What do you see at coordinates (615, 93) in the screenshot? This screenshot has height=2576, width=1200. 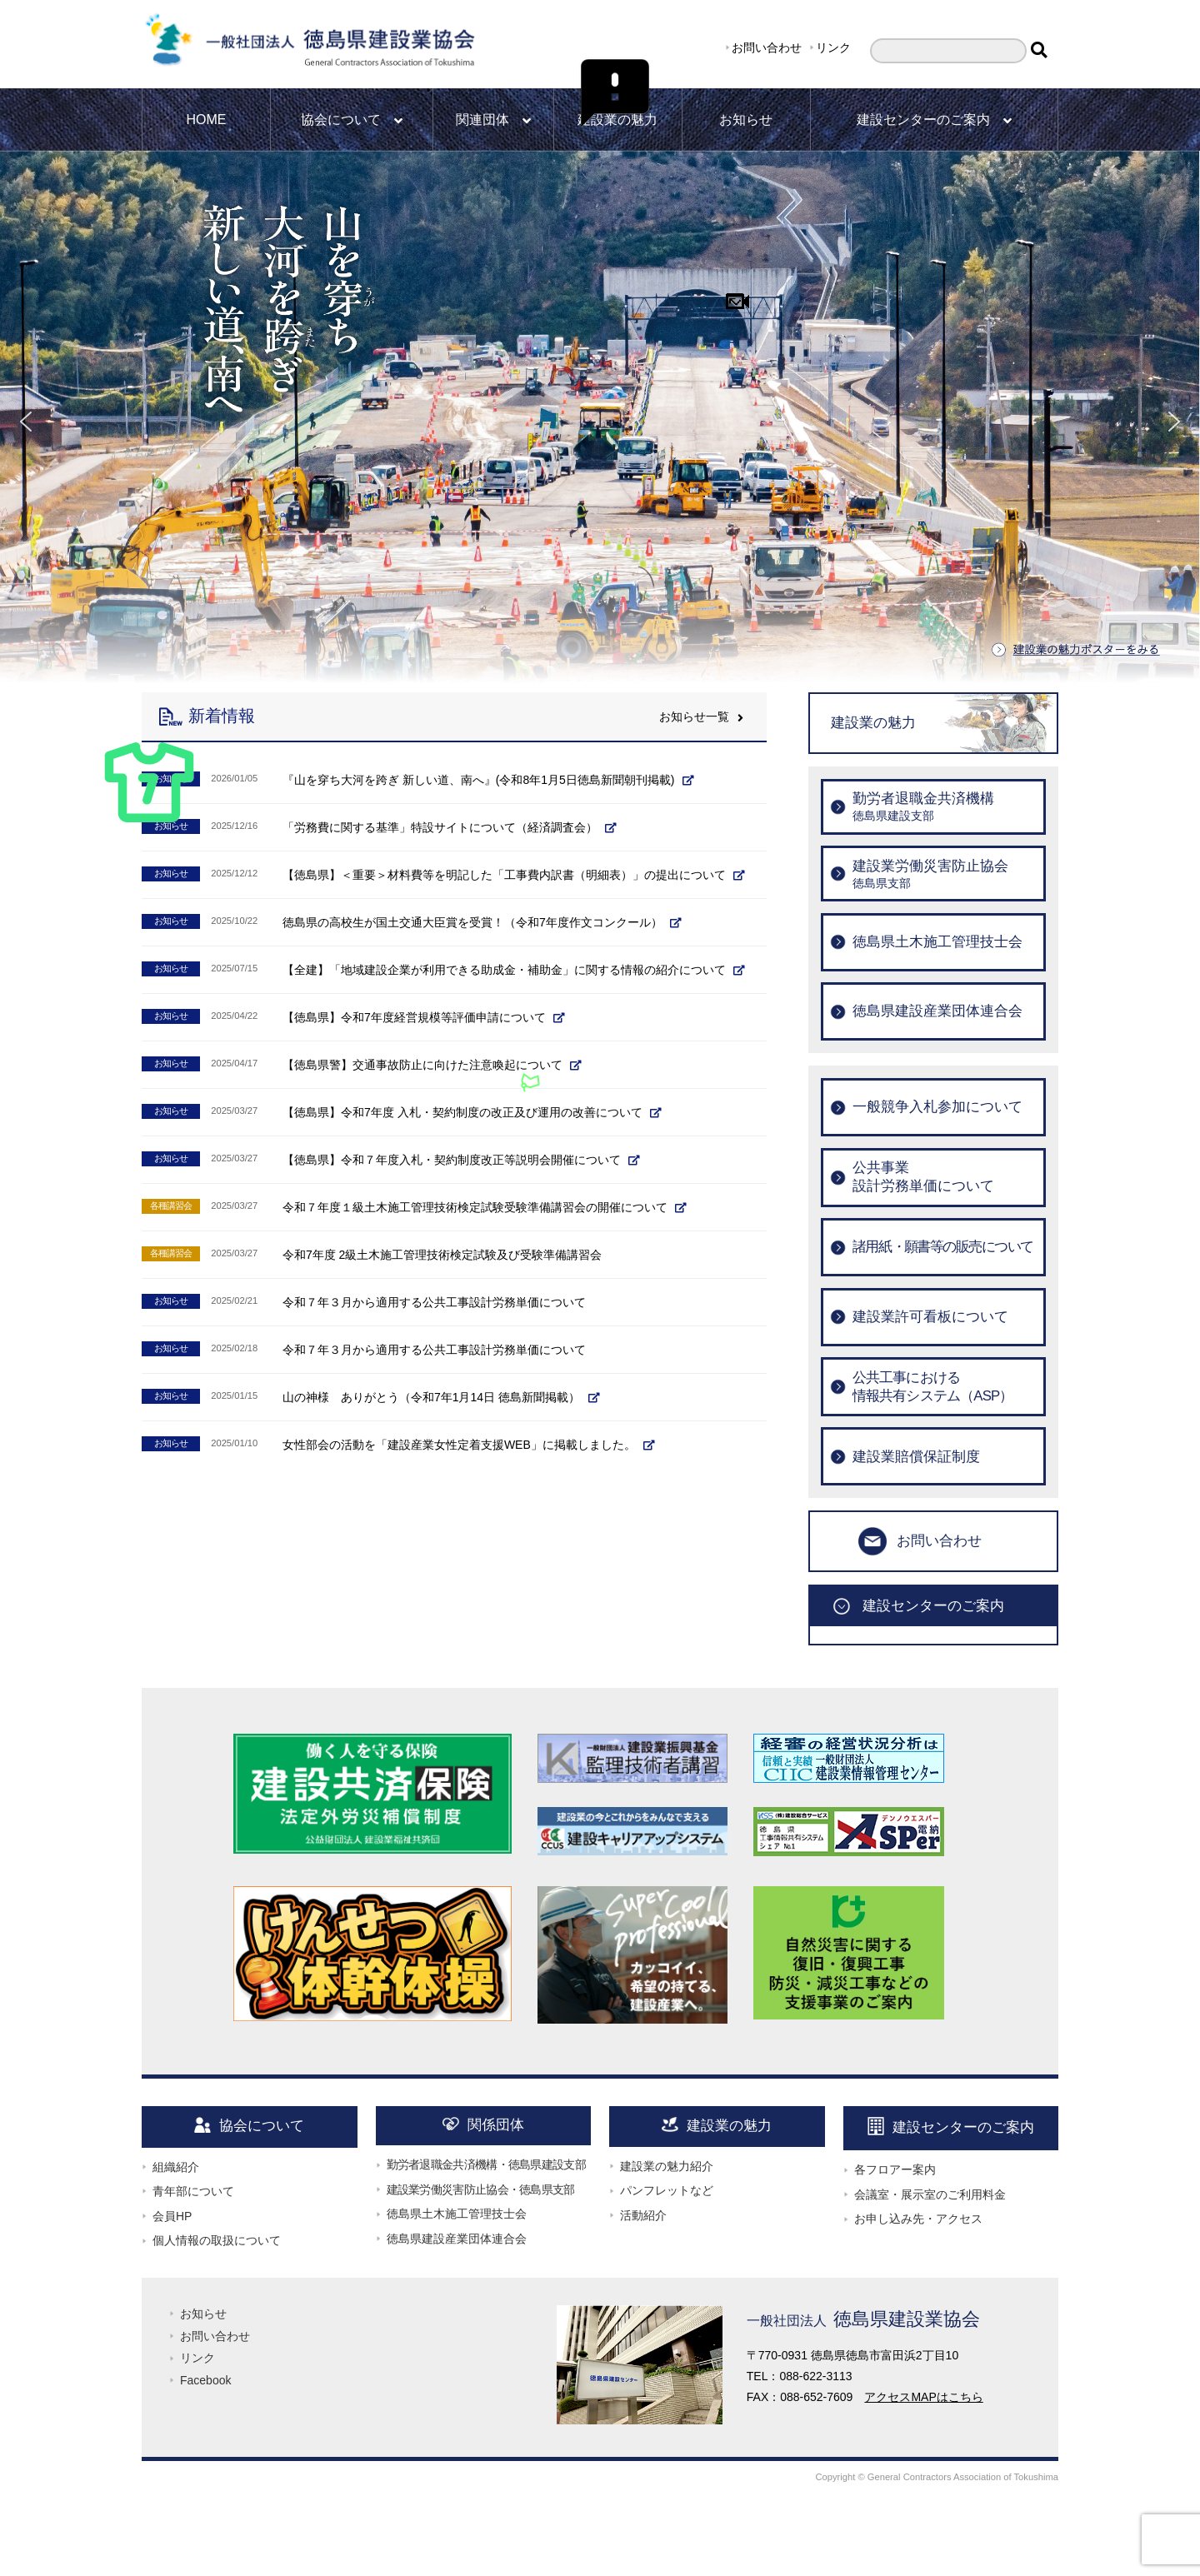 I see `submit feedback or comments` at bounding box center [615, 93].